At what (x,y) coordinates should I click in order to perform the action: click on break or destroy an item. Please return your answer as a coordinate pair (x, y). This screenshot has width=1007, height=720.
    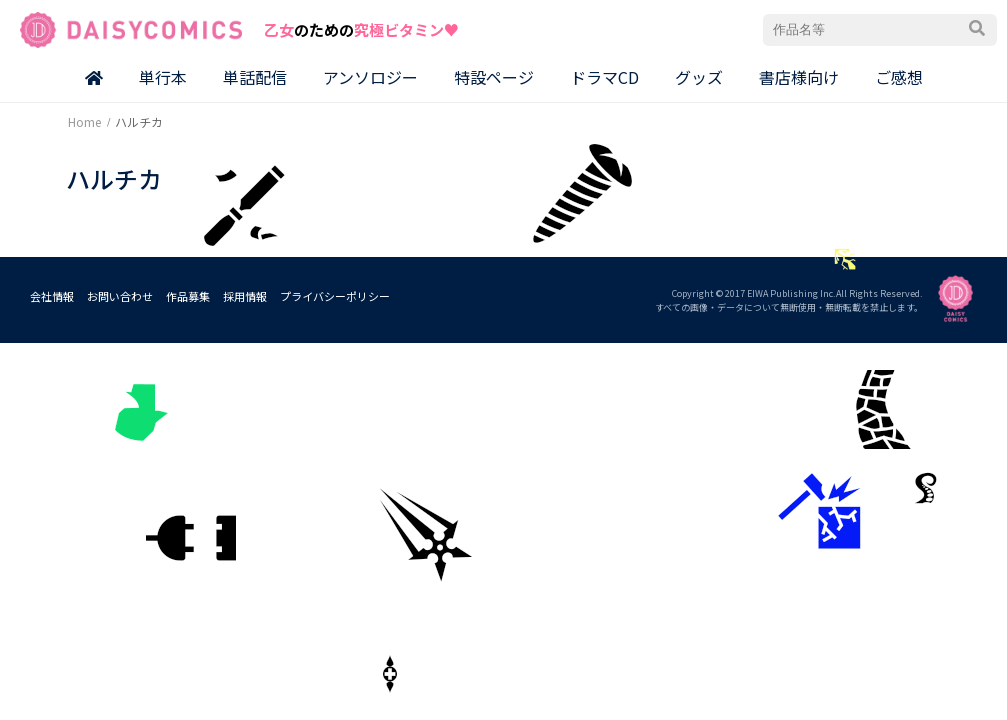
    Looking at the image, I should click on (819, 507).